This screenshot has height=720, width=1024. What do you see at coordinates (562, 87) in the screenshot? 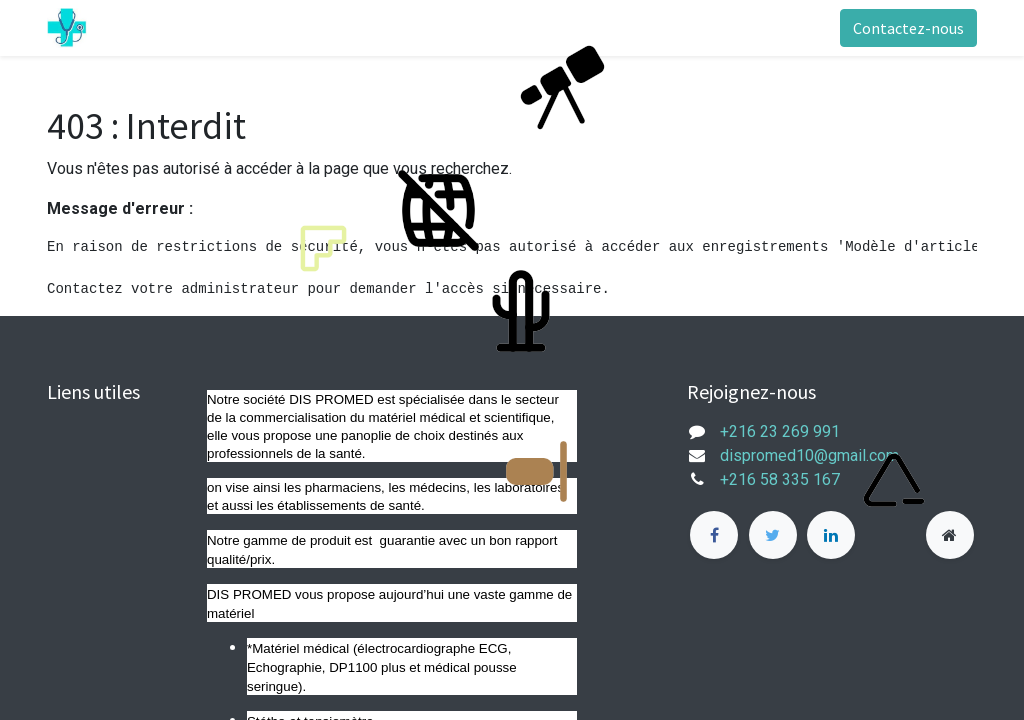
I see `explore or discover new content` at bounding box center [562, 87].